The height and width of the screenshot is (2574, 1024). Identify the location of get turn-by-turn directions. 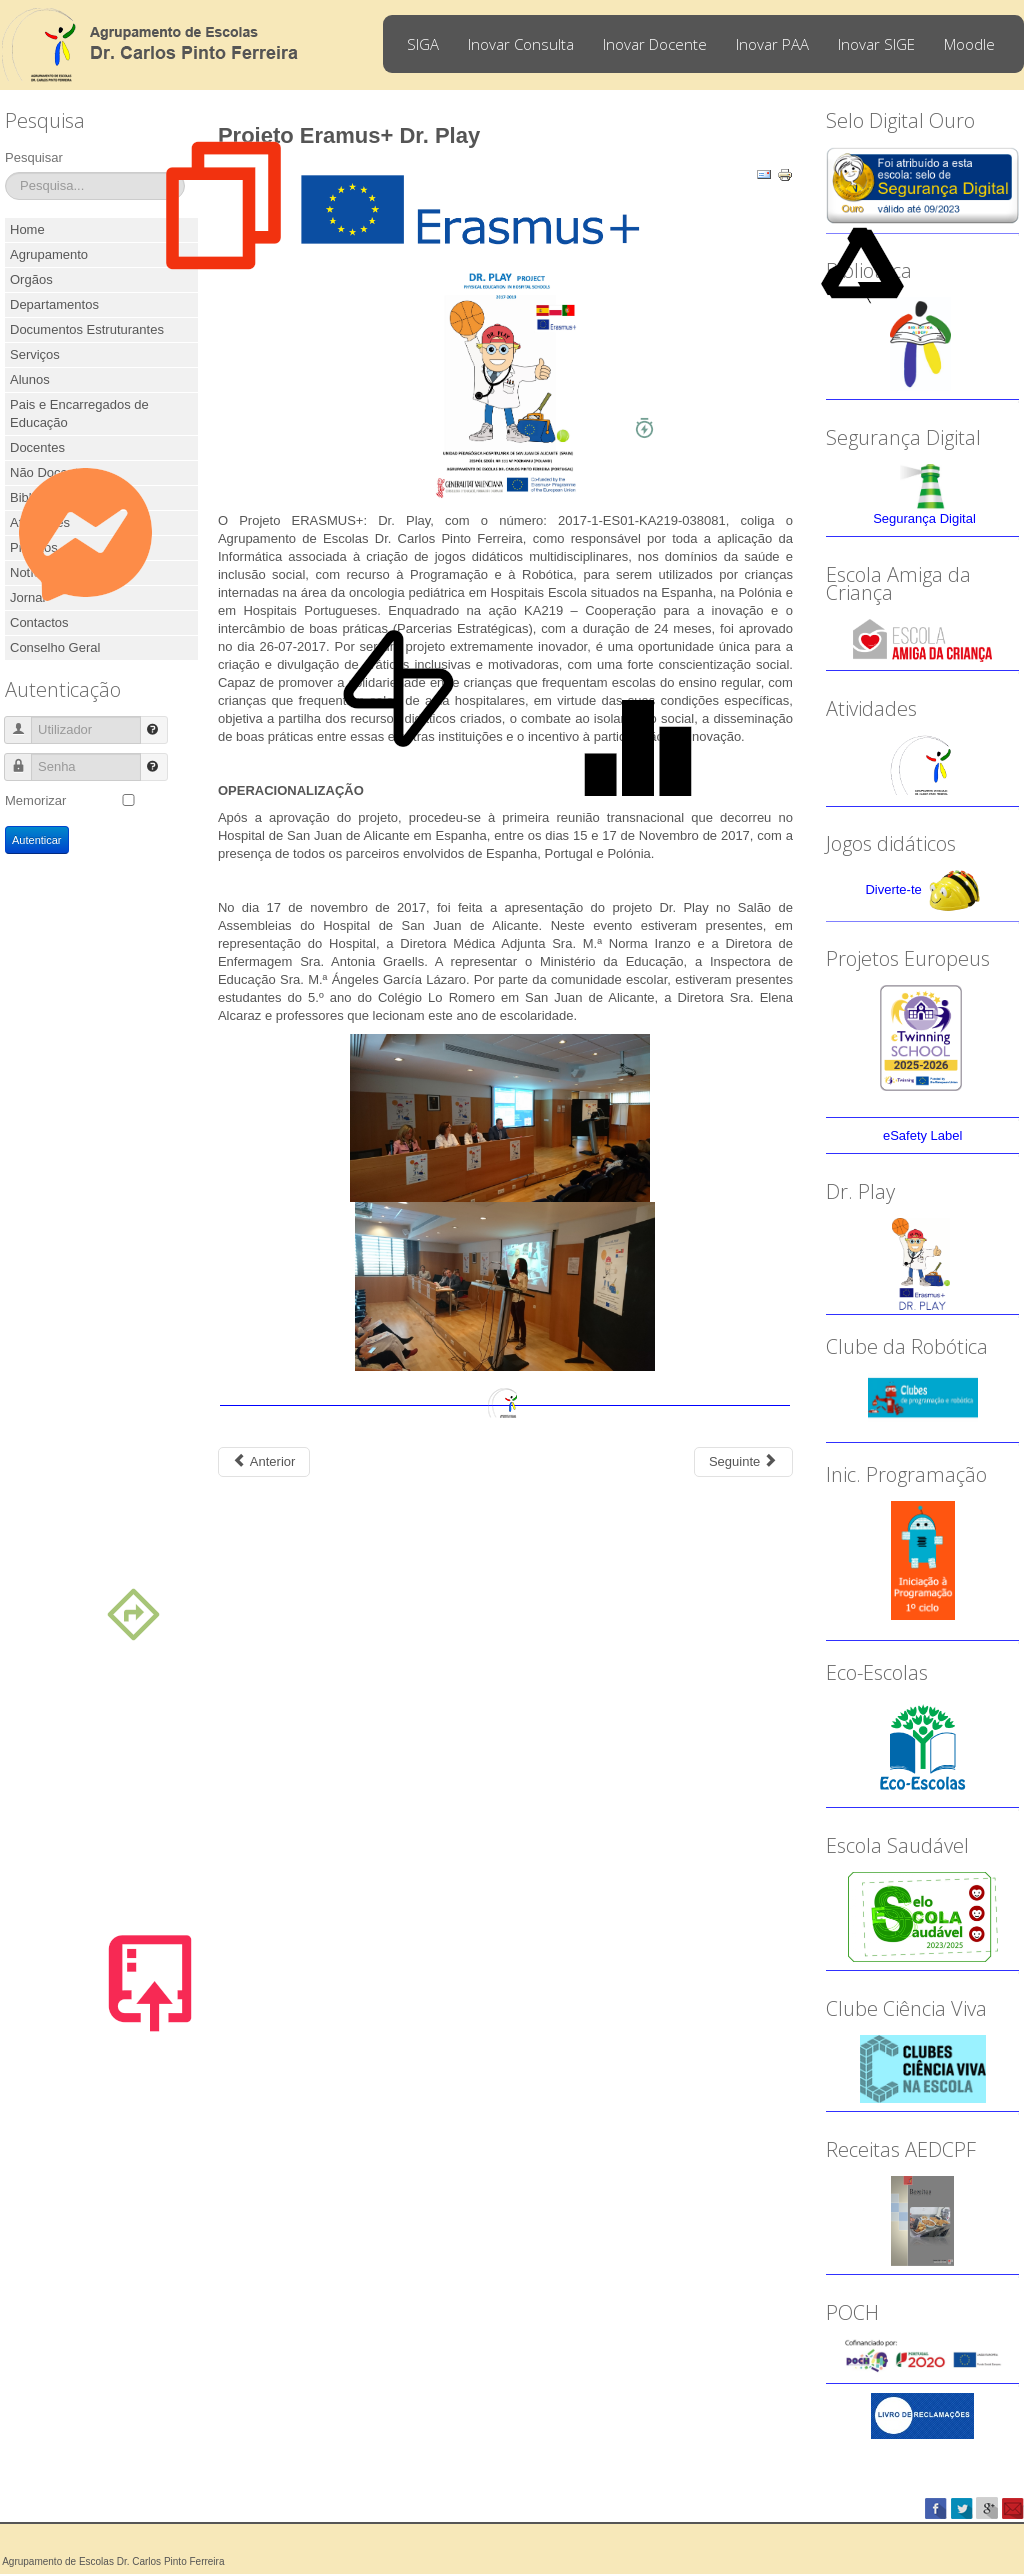
(133, 1614).